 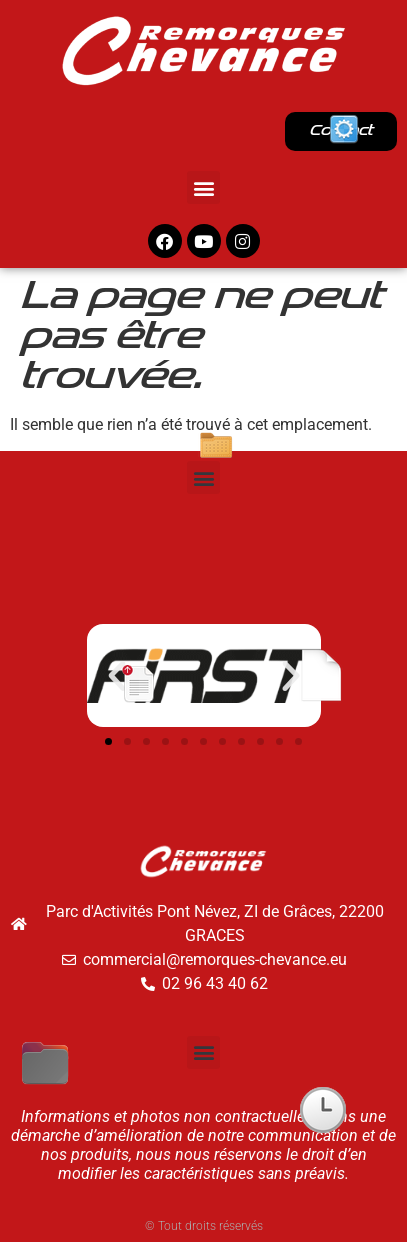 I want to click on open the eatbiscuit application folder, so click(x=216, y=446).